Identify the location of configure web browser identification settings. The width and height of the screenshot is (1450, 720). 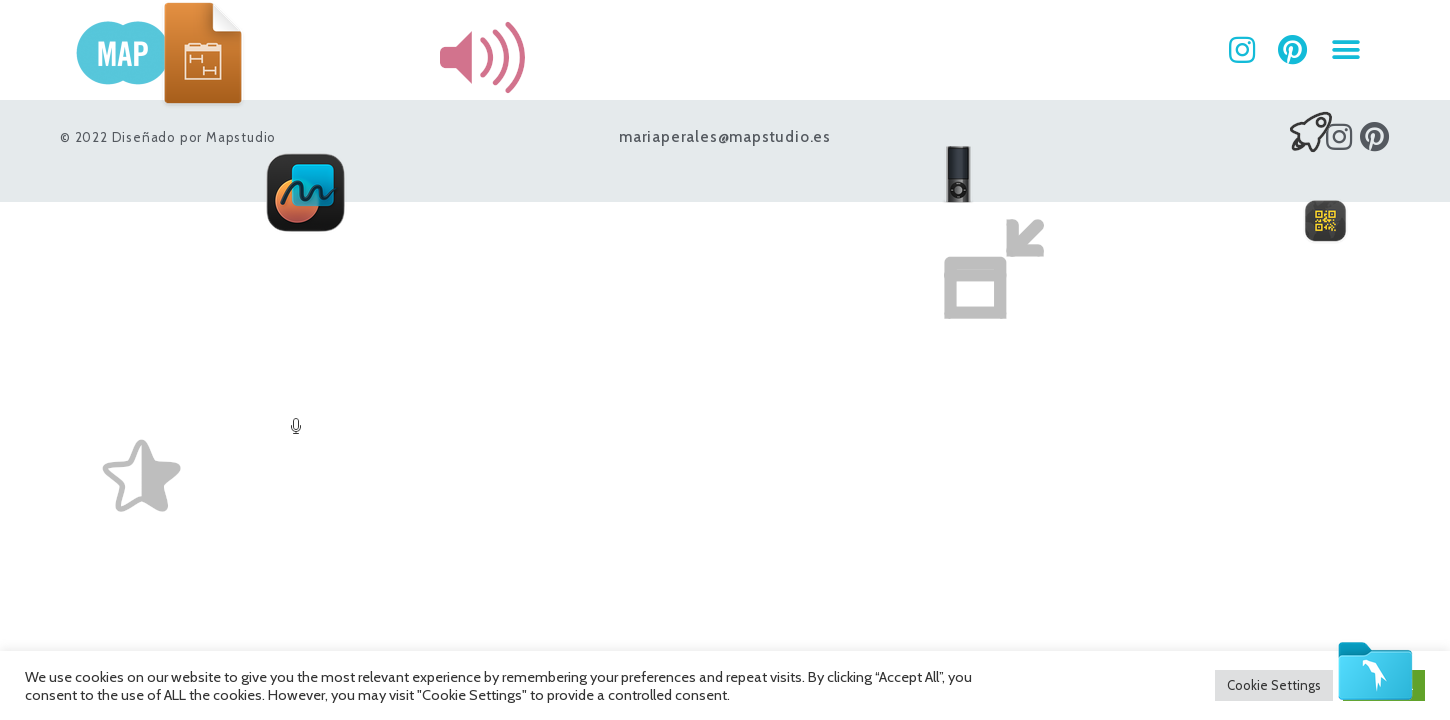
(1325, 221).